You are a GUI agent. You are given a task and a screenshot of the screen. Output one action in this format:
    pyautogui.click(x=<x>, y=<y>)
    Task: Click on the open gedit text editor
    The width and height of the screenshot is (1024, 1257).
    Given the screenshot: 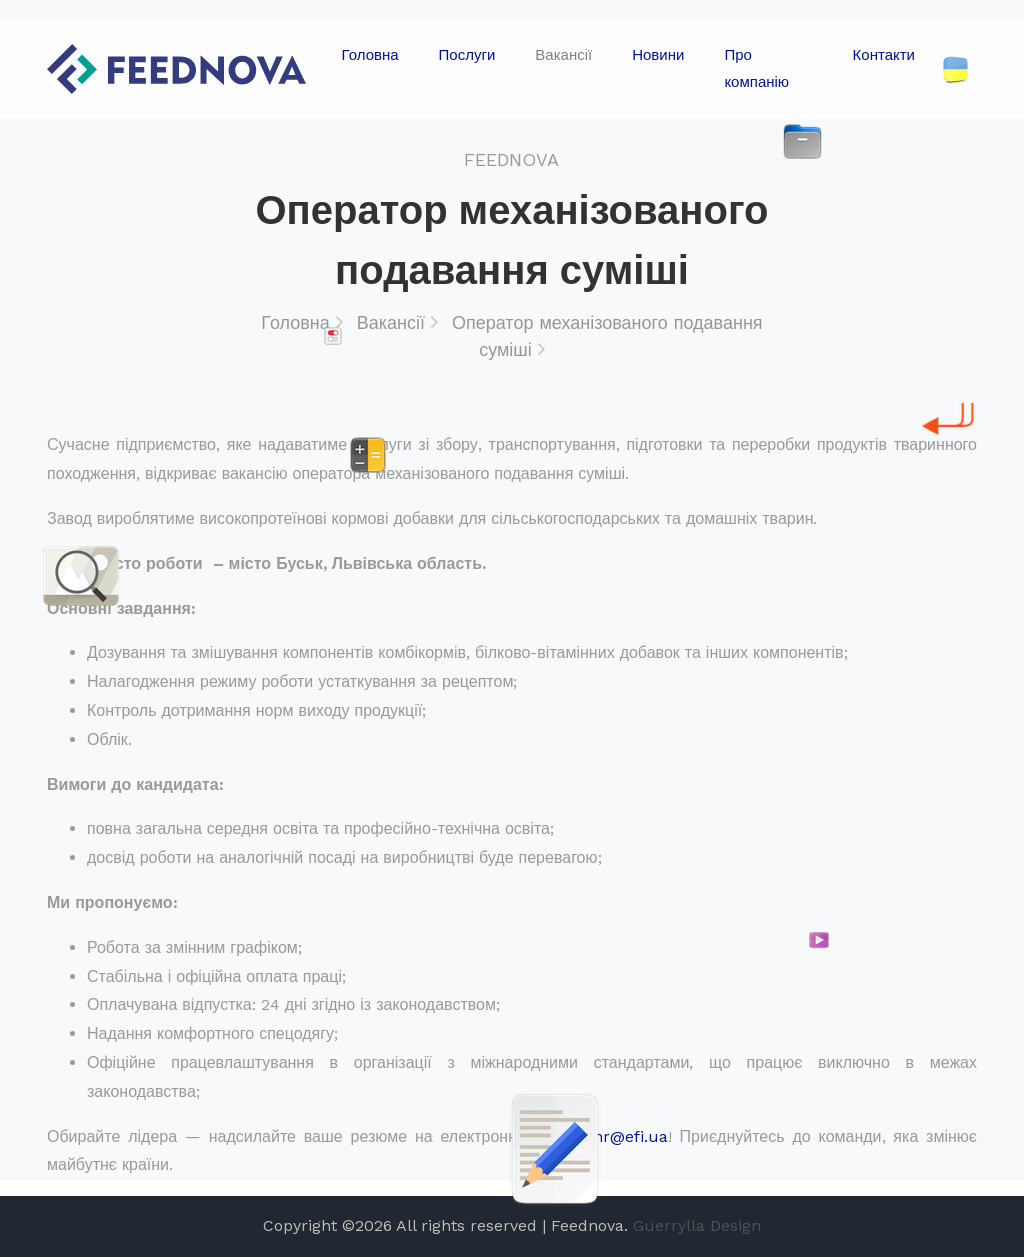 What is the action you would take?
    pyautogui.click(x=555, y=1149)
    